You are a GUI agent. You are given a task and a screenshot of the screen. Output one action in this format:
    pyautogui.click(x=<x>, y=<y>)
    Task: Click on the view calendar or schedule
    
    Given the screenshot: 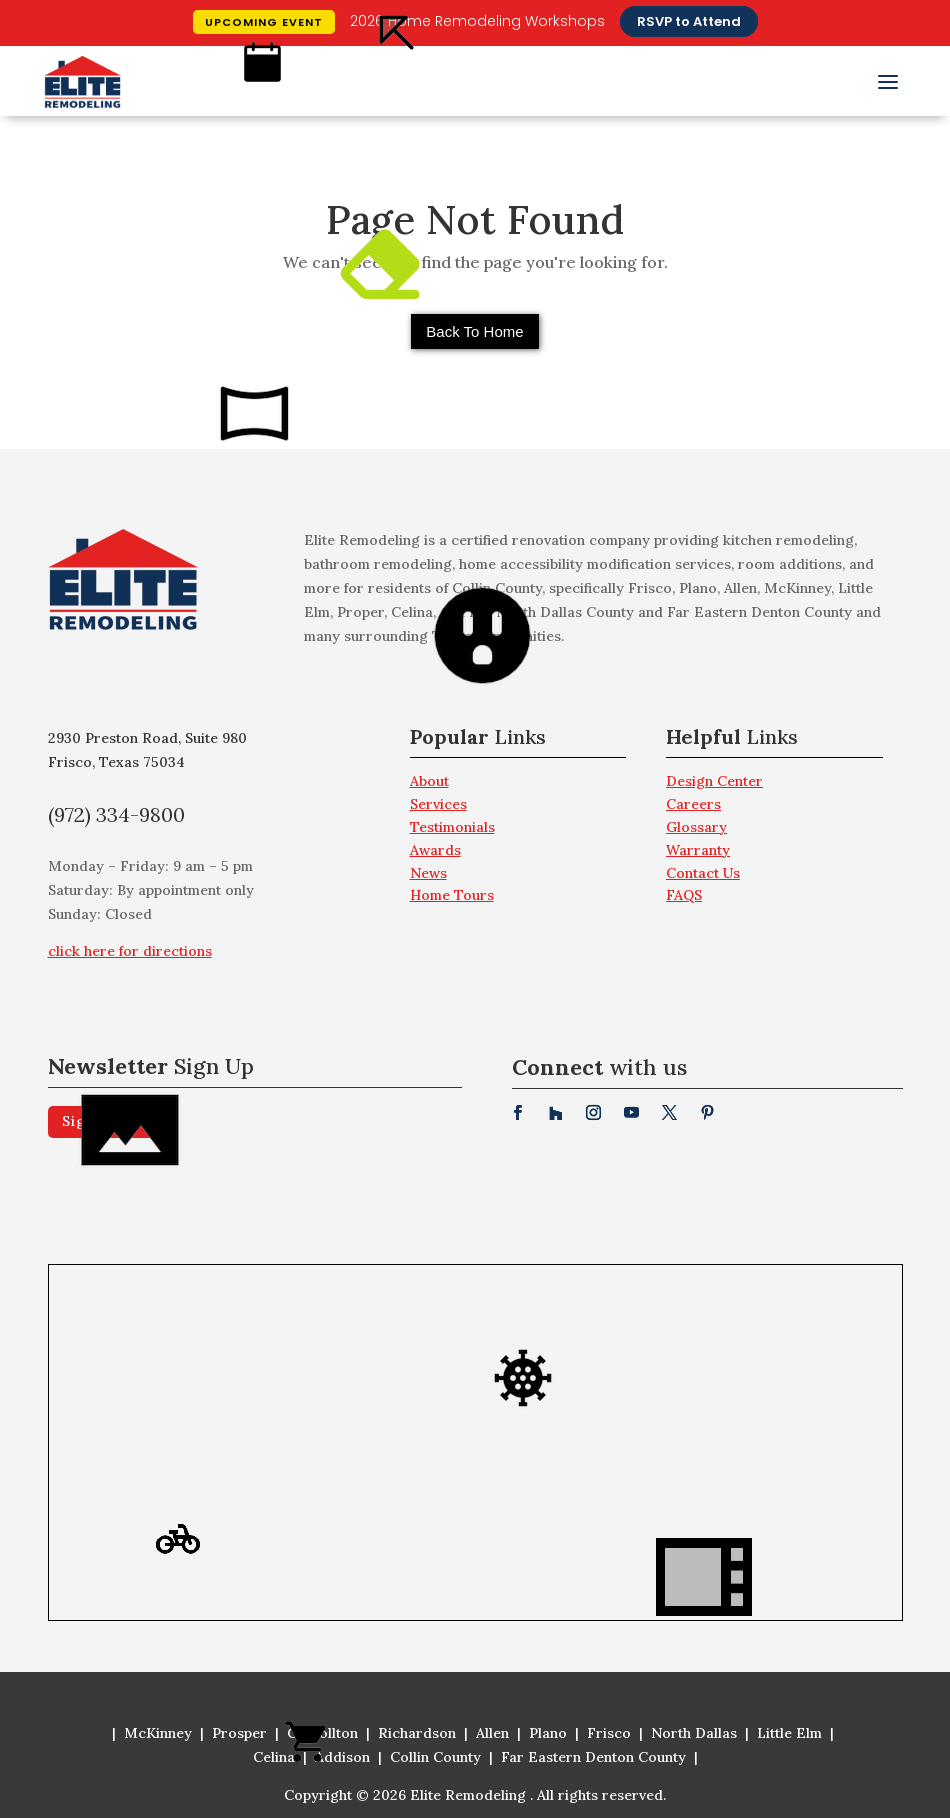 What is the action you would take?
    pyautogui.click(x=262, y=63)
    